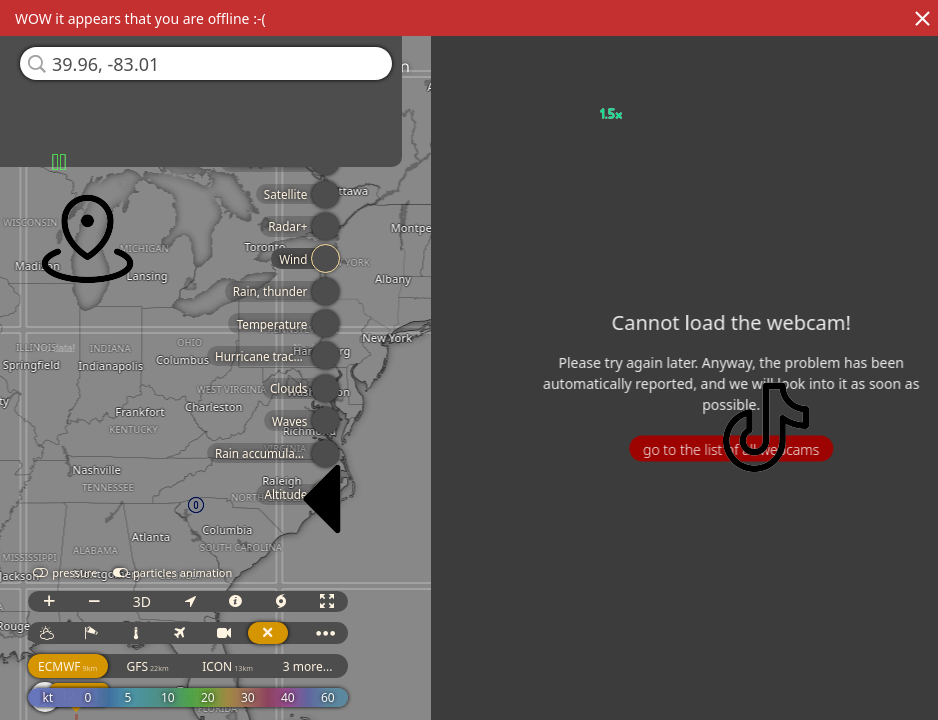  What do you see at coordinates (611, 113) in the screenshot?
I see `set playback speed to 1.5x` at bounding box center [611, 113].